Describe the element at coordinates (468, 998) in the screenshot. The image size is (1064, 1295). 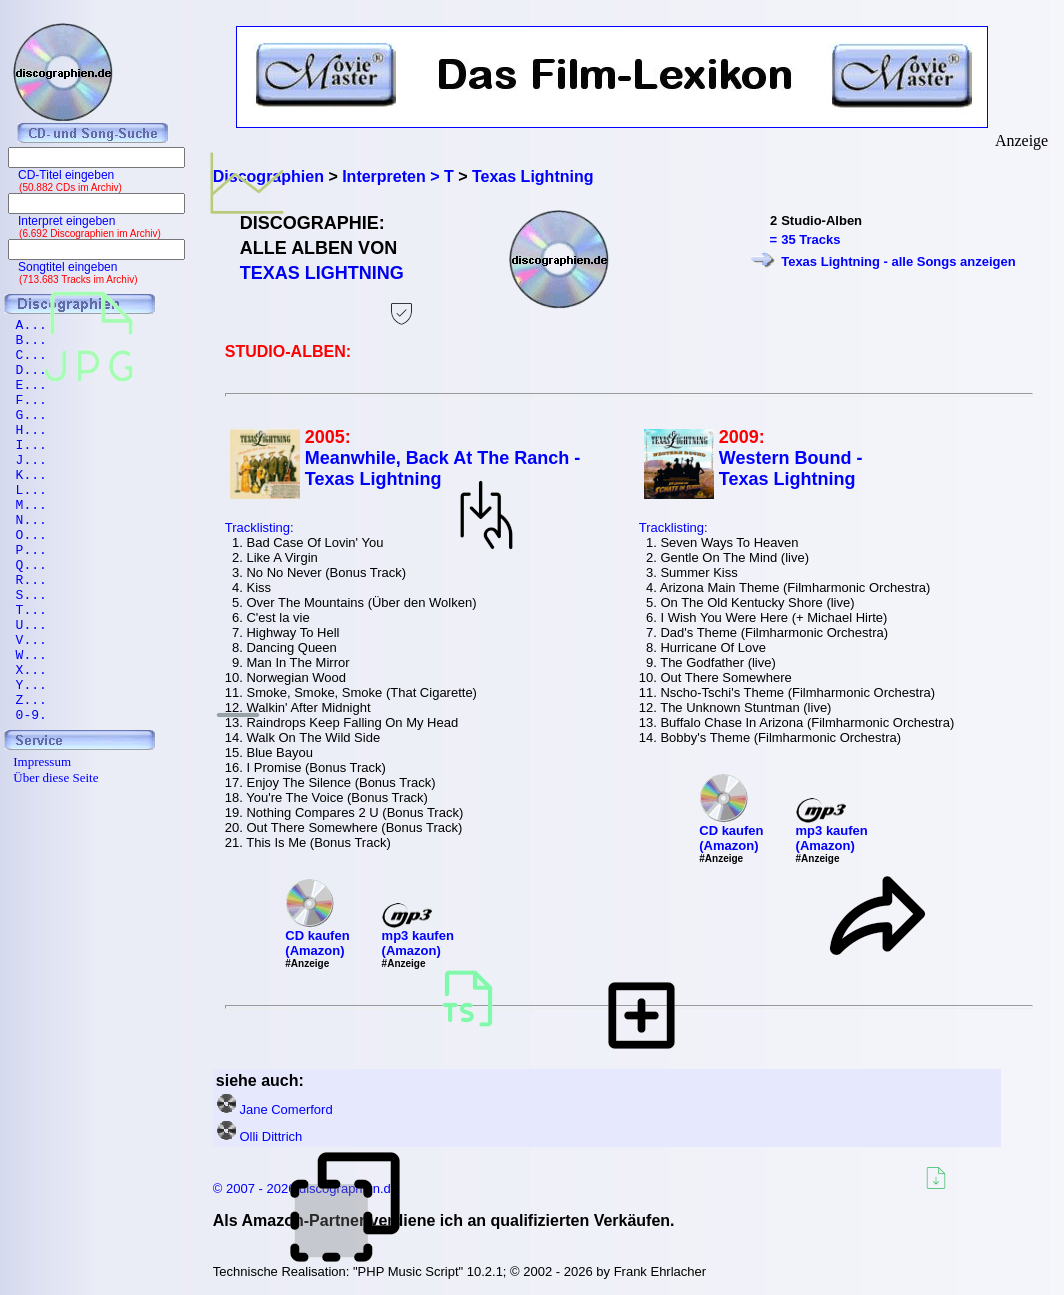
I see `typescript source file` at that location.